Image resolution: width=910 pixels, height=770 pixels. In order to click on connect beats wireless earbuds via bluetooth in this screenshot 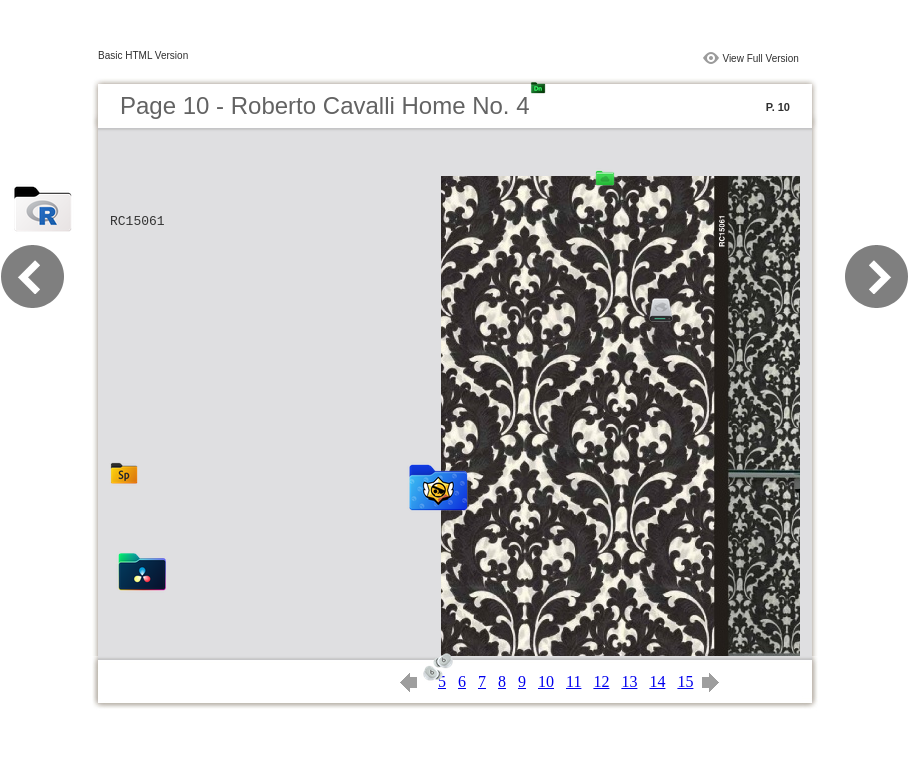, I will do `click(438, 667)`.